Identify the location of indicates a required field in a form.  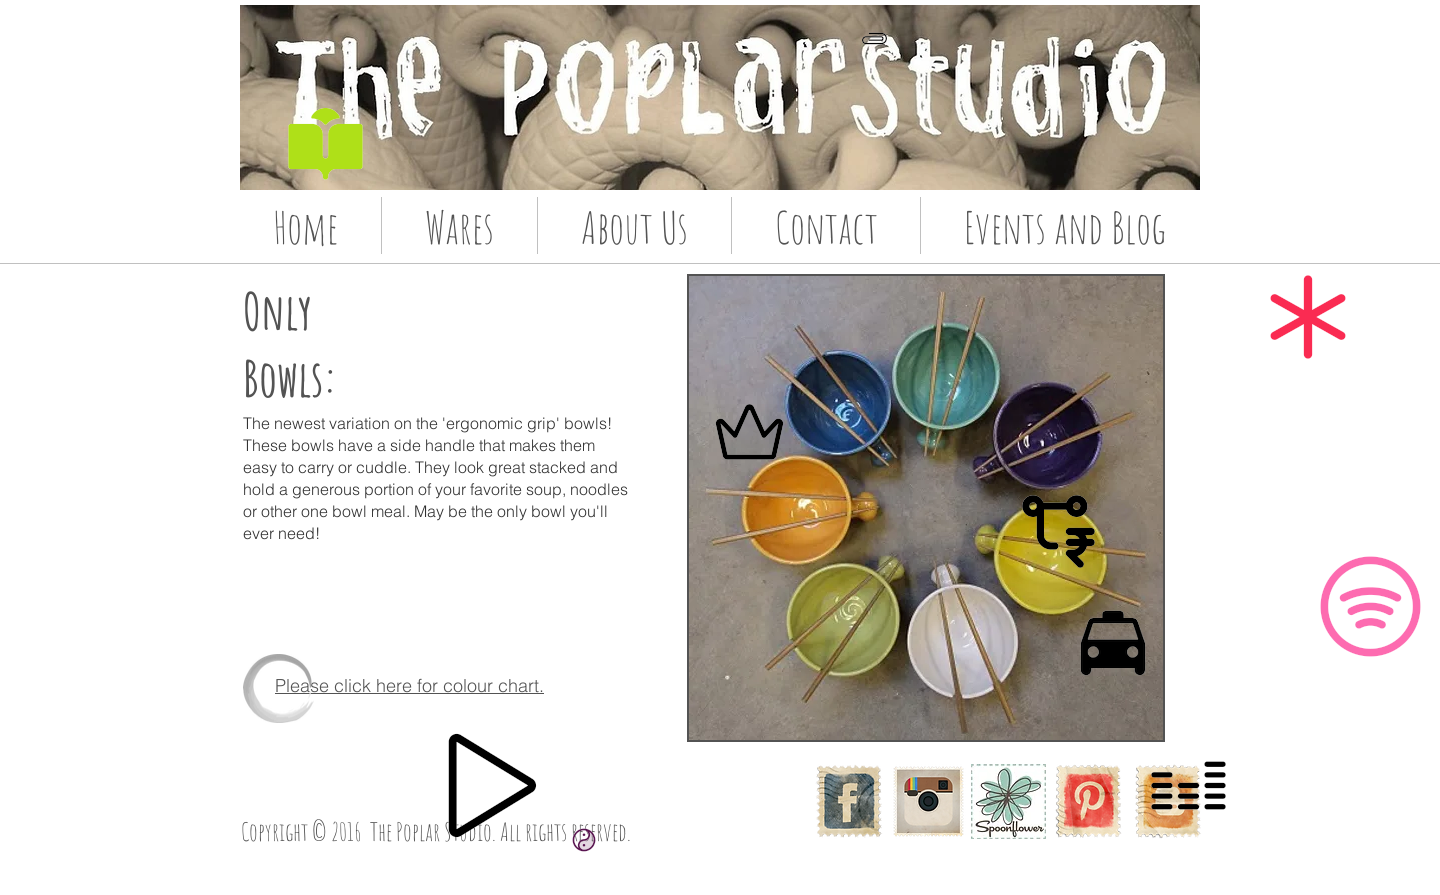
(1308, 317).